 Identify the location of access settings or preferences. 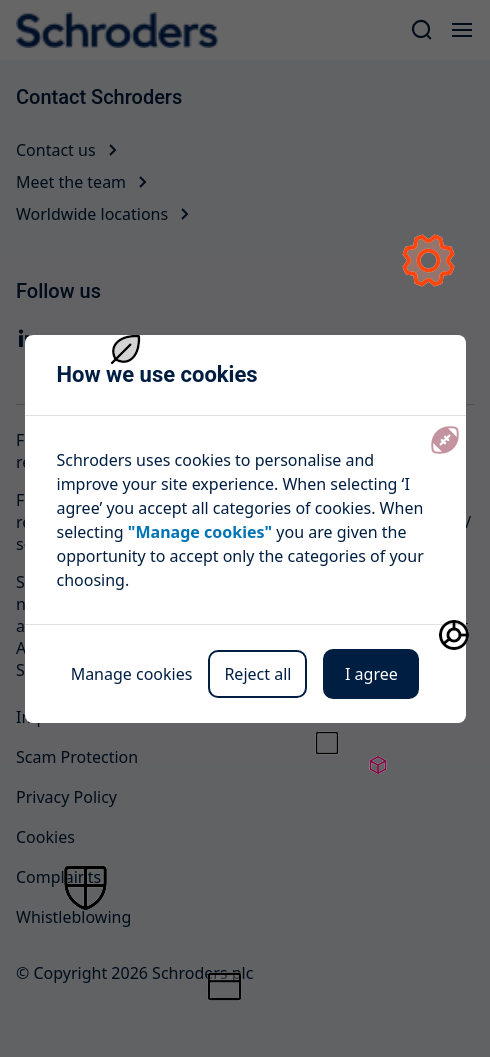
(428, 260).